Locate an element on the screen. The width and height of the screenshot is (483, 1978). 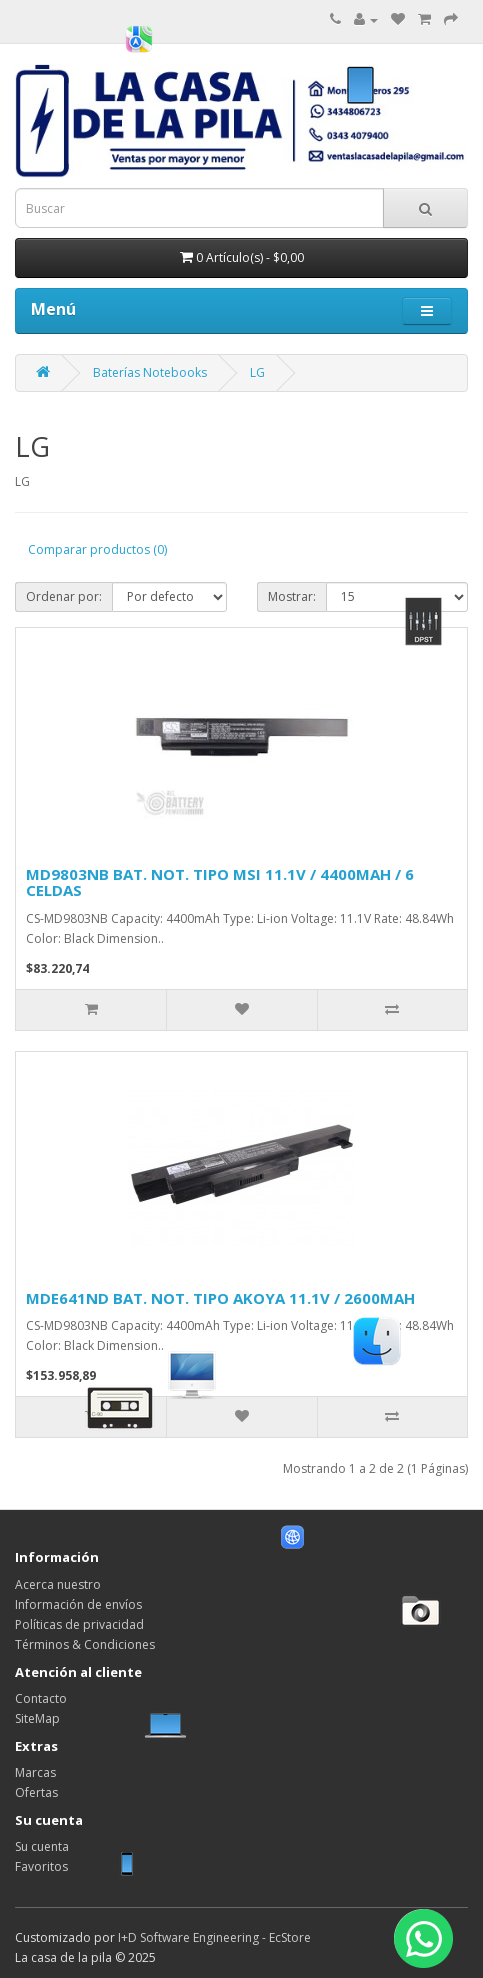
iPhone 7 Plus device icon is located at coordinates (127, 1864).